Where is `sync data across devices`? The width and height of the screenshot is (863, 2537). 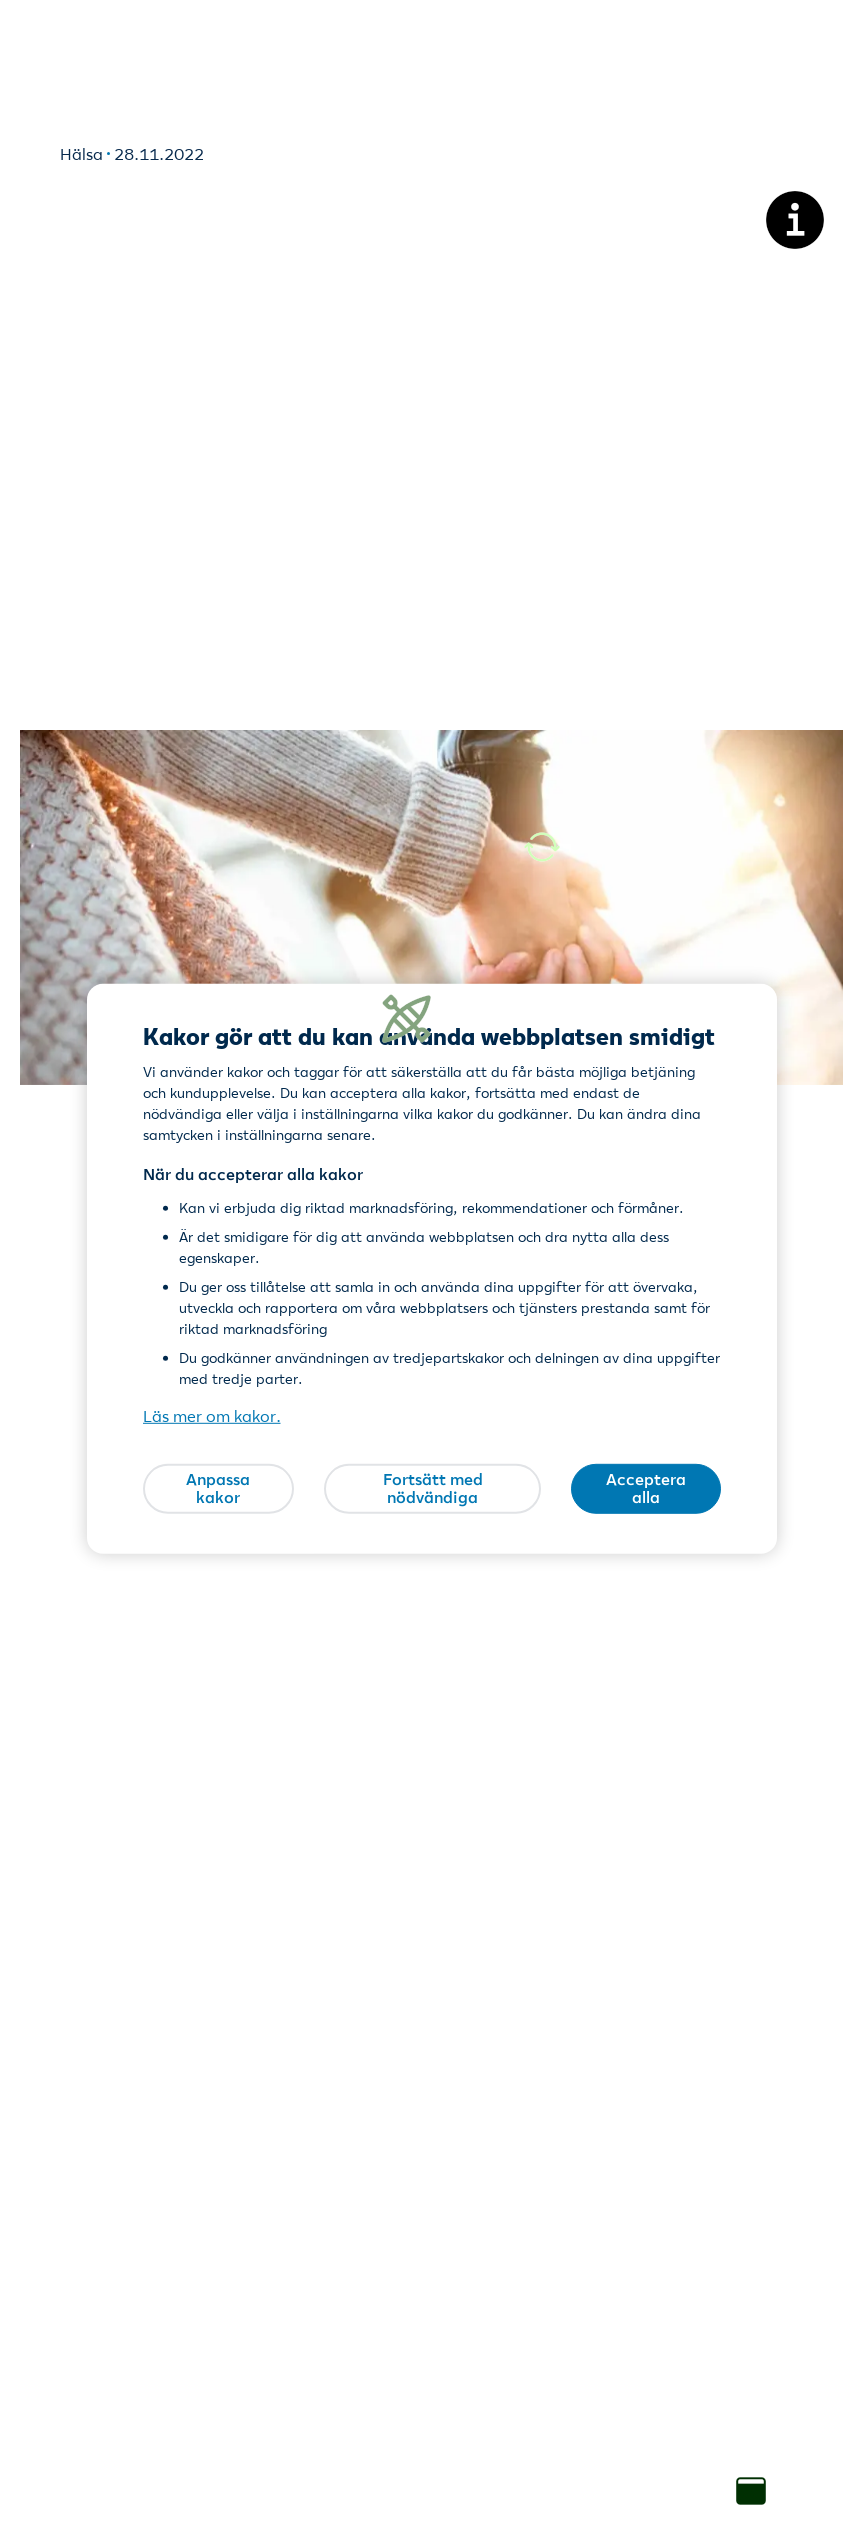
sync data across devices is located at coordinates (542, 847).